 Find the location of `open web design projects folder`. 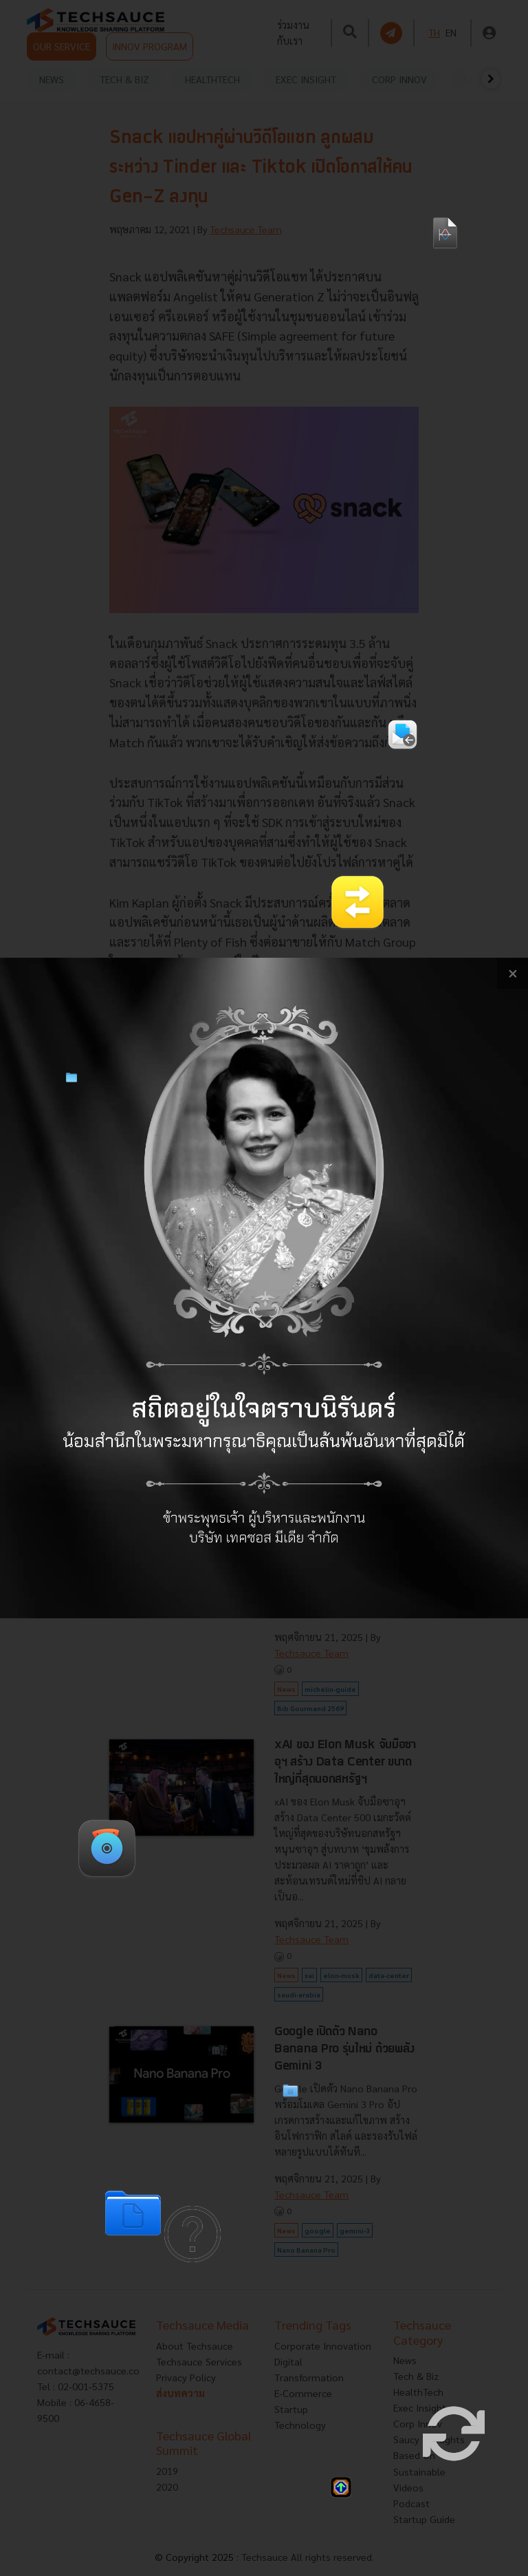

open web design projects folder is located at coordinates (290, 2090).